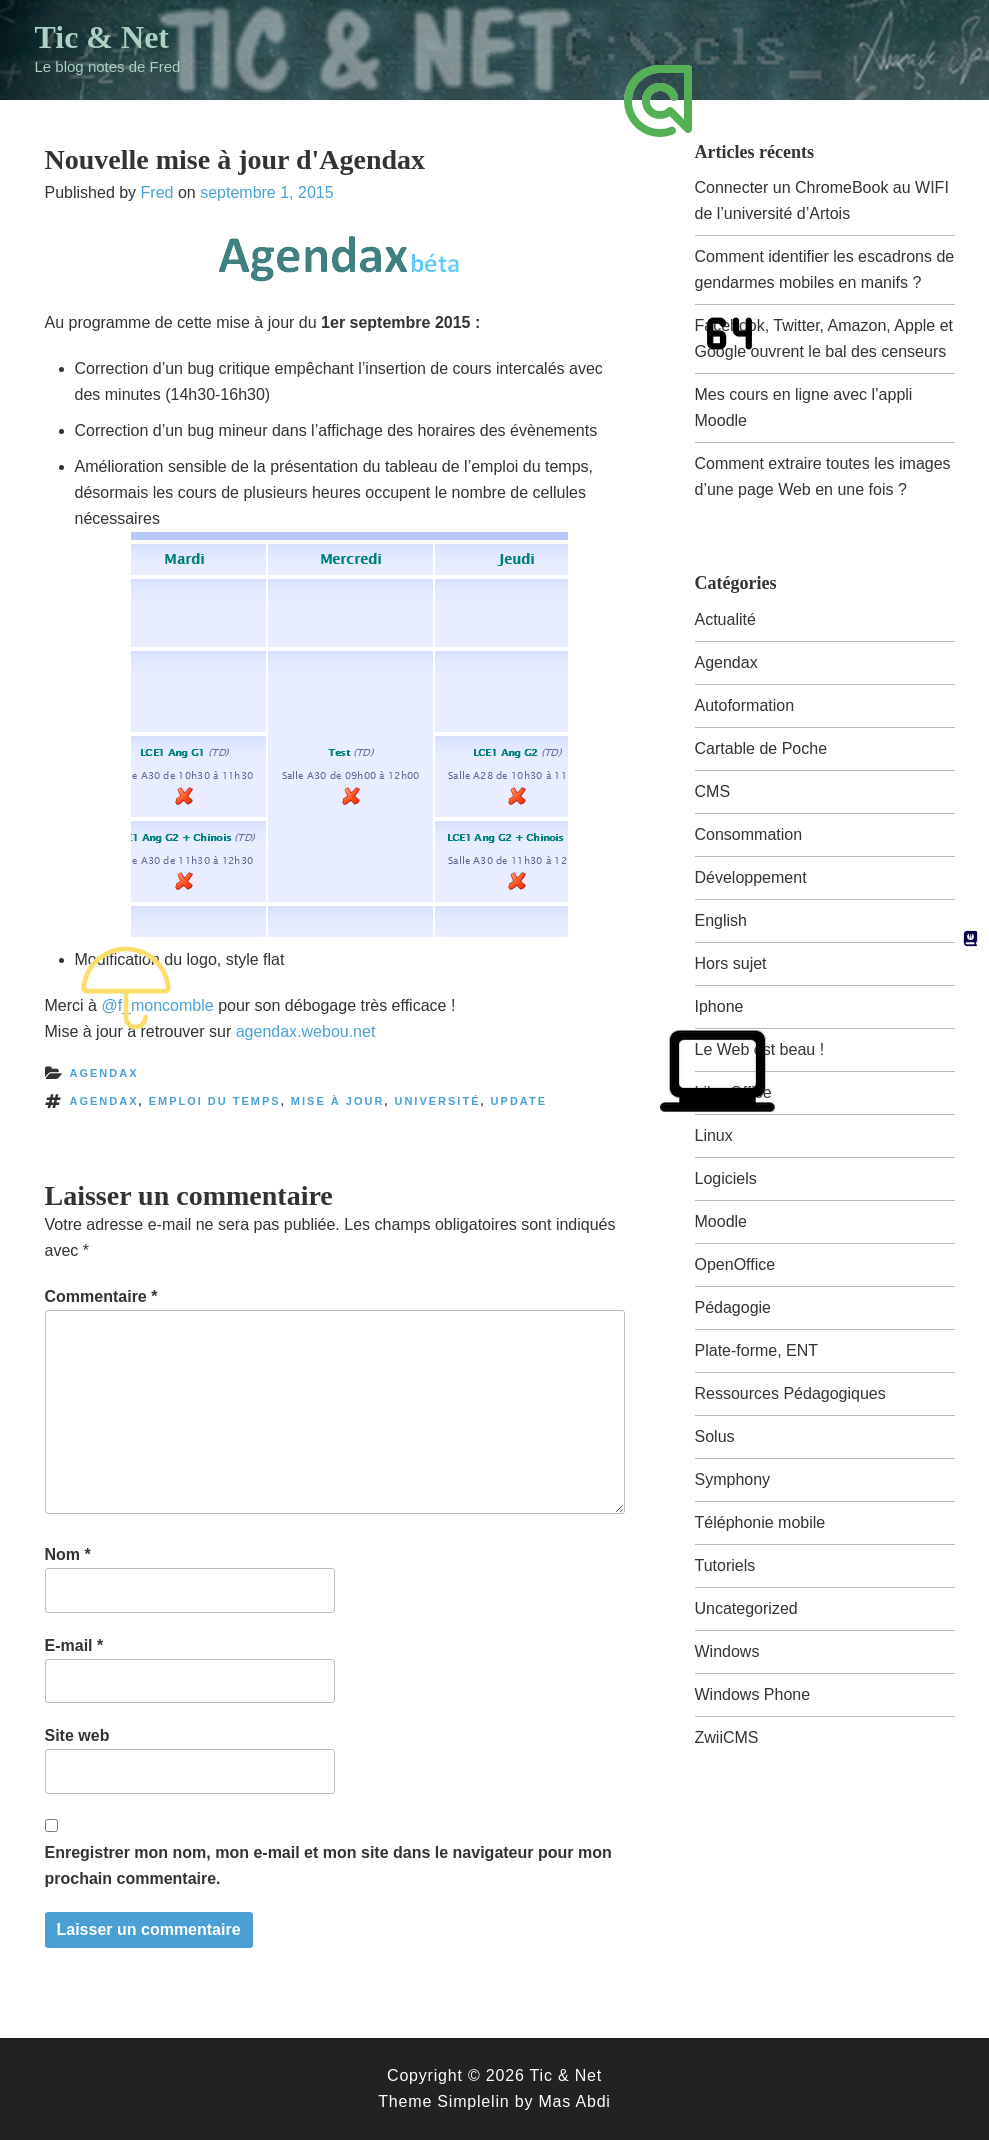  What do you see at coordinates (126, 988) in the screenshot?
I see `indicates weather protection or rain forecast` at bounding box center [126, 988].